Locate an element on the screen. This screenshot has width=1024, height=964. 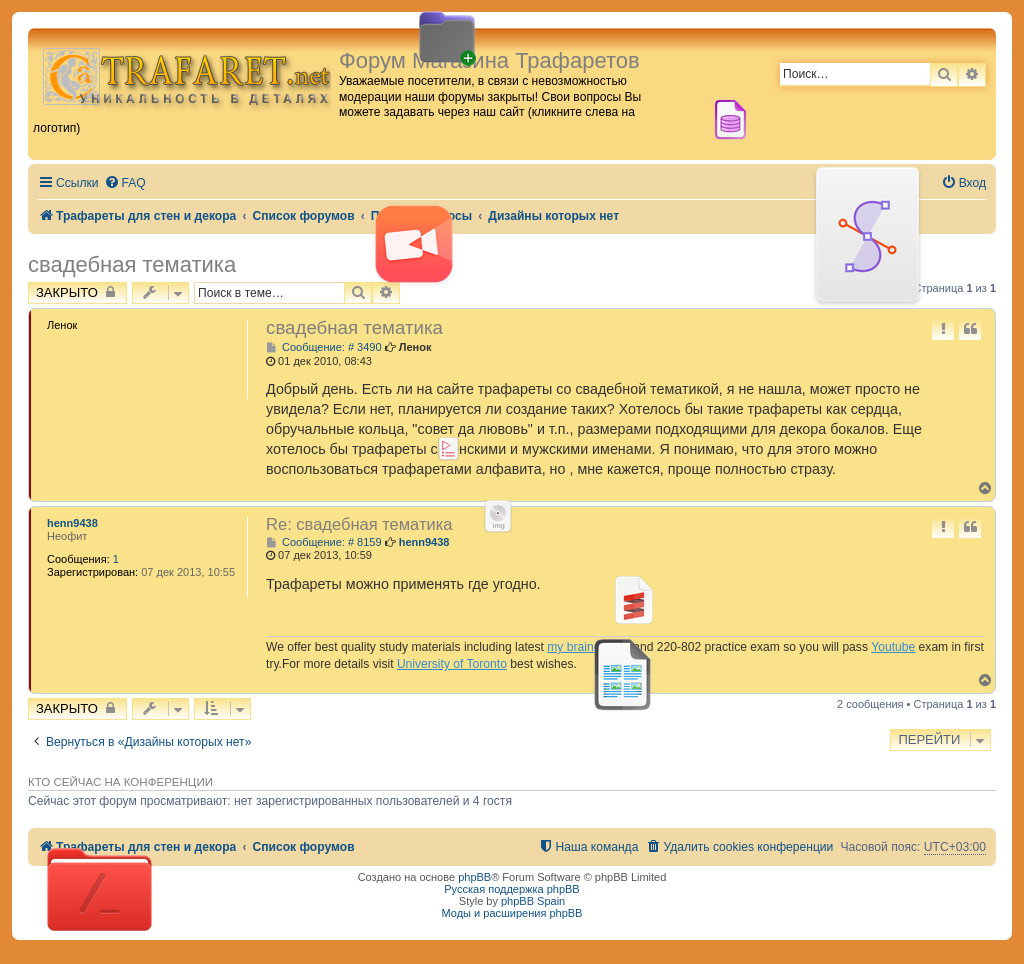
open the screen recorder app is located at coordinates (414, 244).